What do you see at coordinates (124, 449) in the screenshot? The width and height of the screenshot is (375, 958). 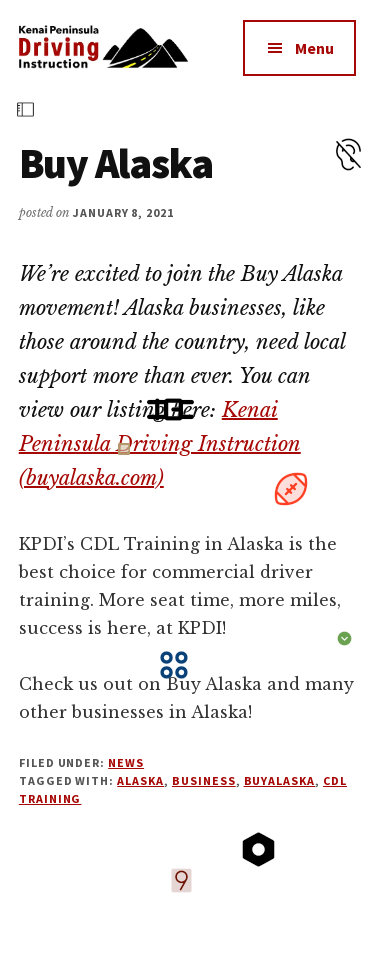 I see `center align text` at bounding box center [124, 449].